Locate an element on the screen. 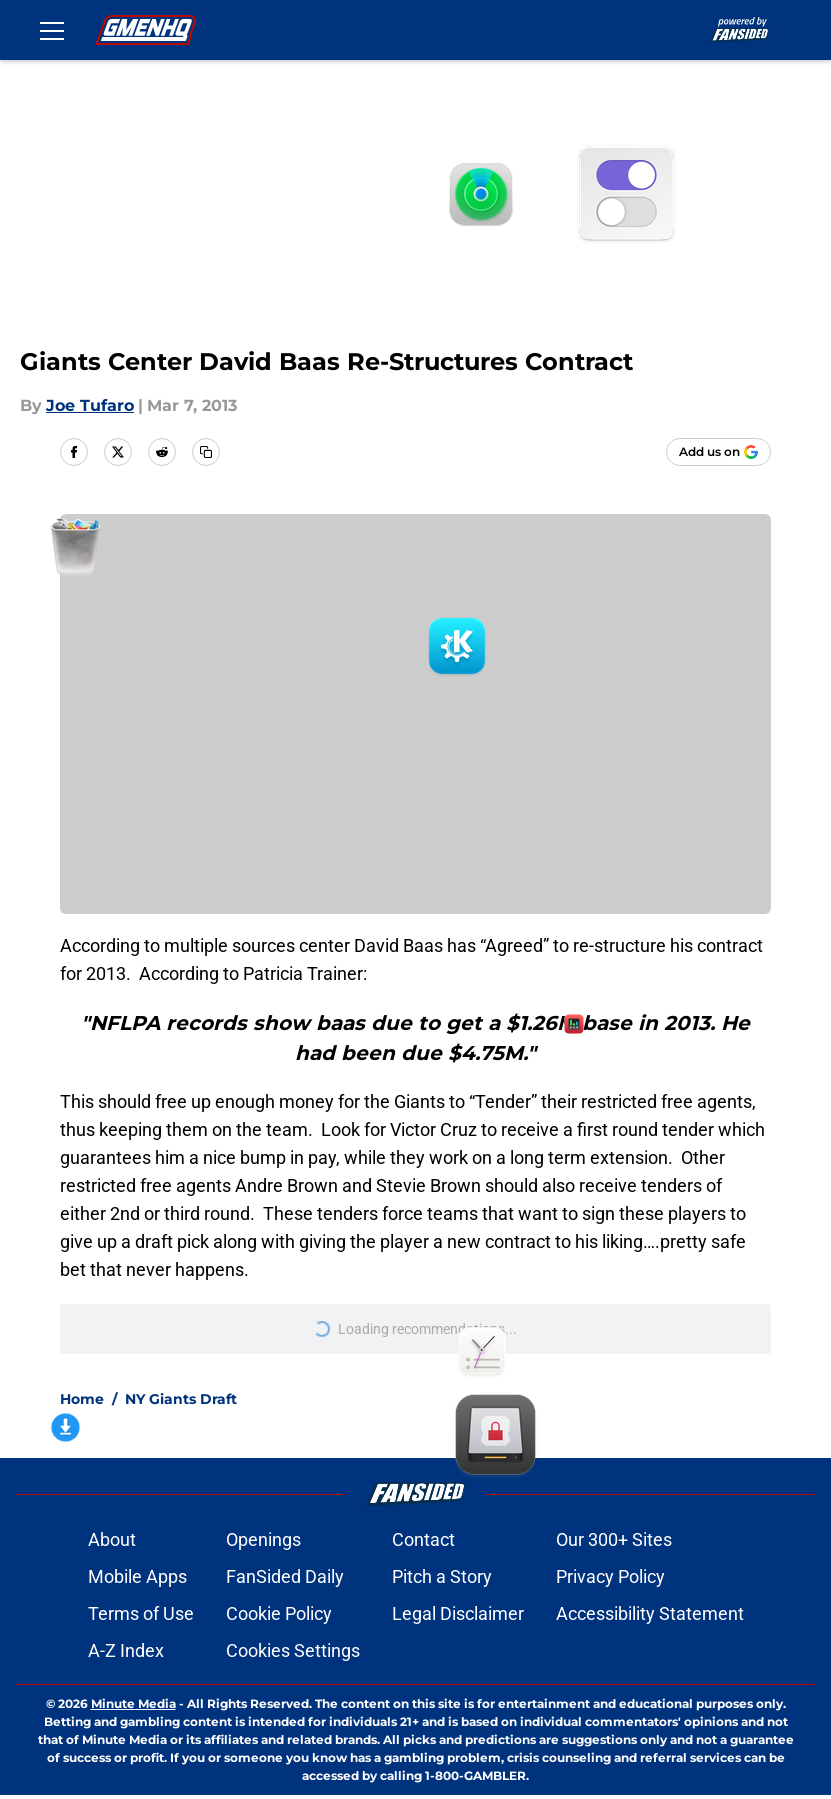 Image resolution: width=831 pixels, height=1799 pixels. trash bin containing deleted items is located at coordinates (75, 547).